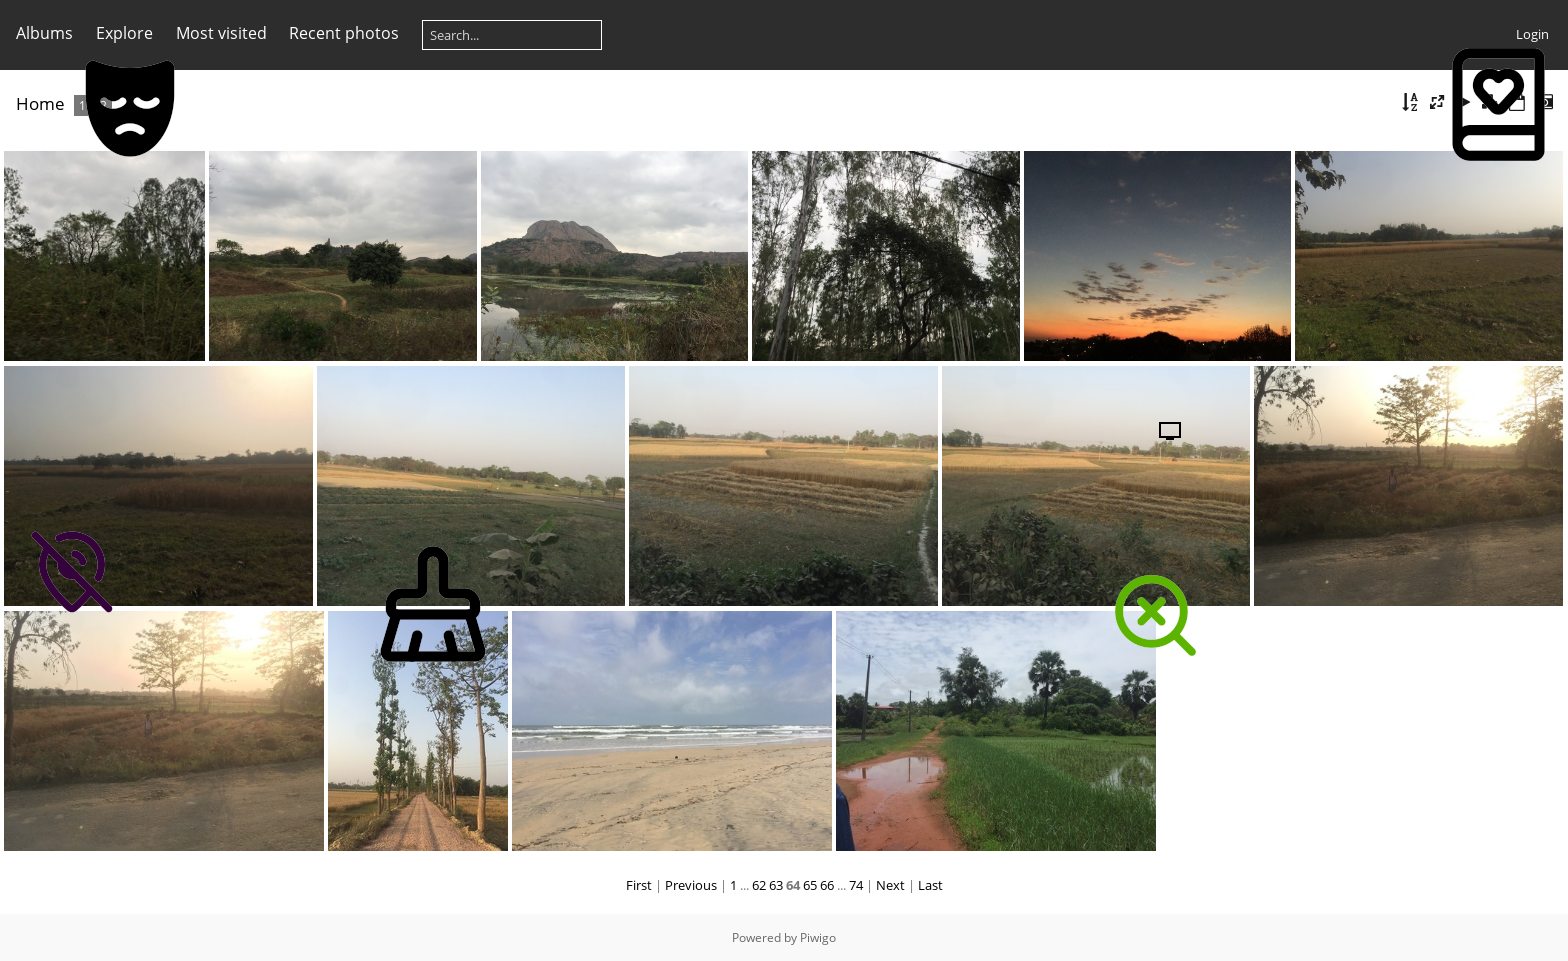 This screenshot has height=961, width=1568. What do you see at coordinates (1498, 104) in the screenshot?
I see `view your favorite books` at bounding box center [1498, 104].